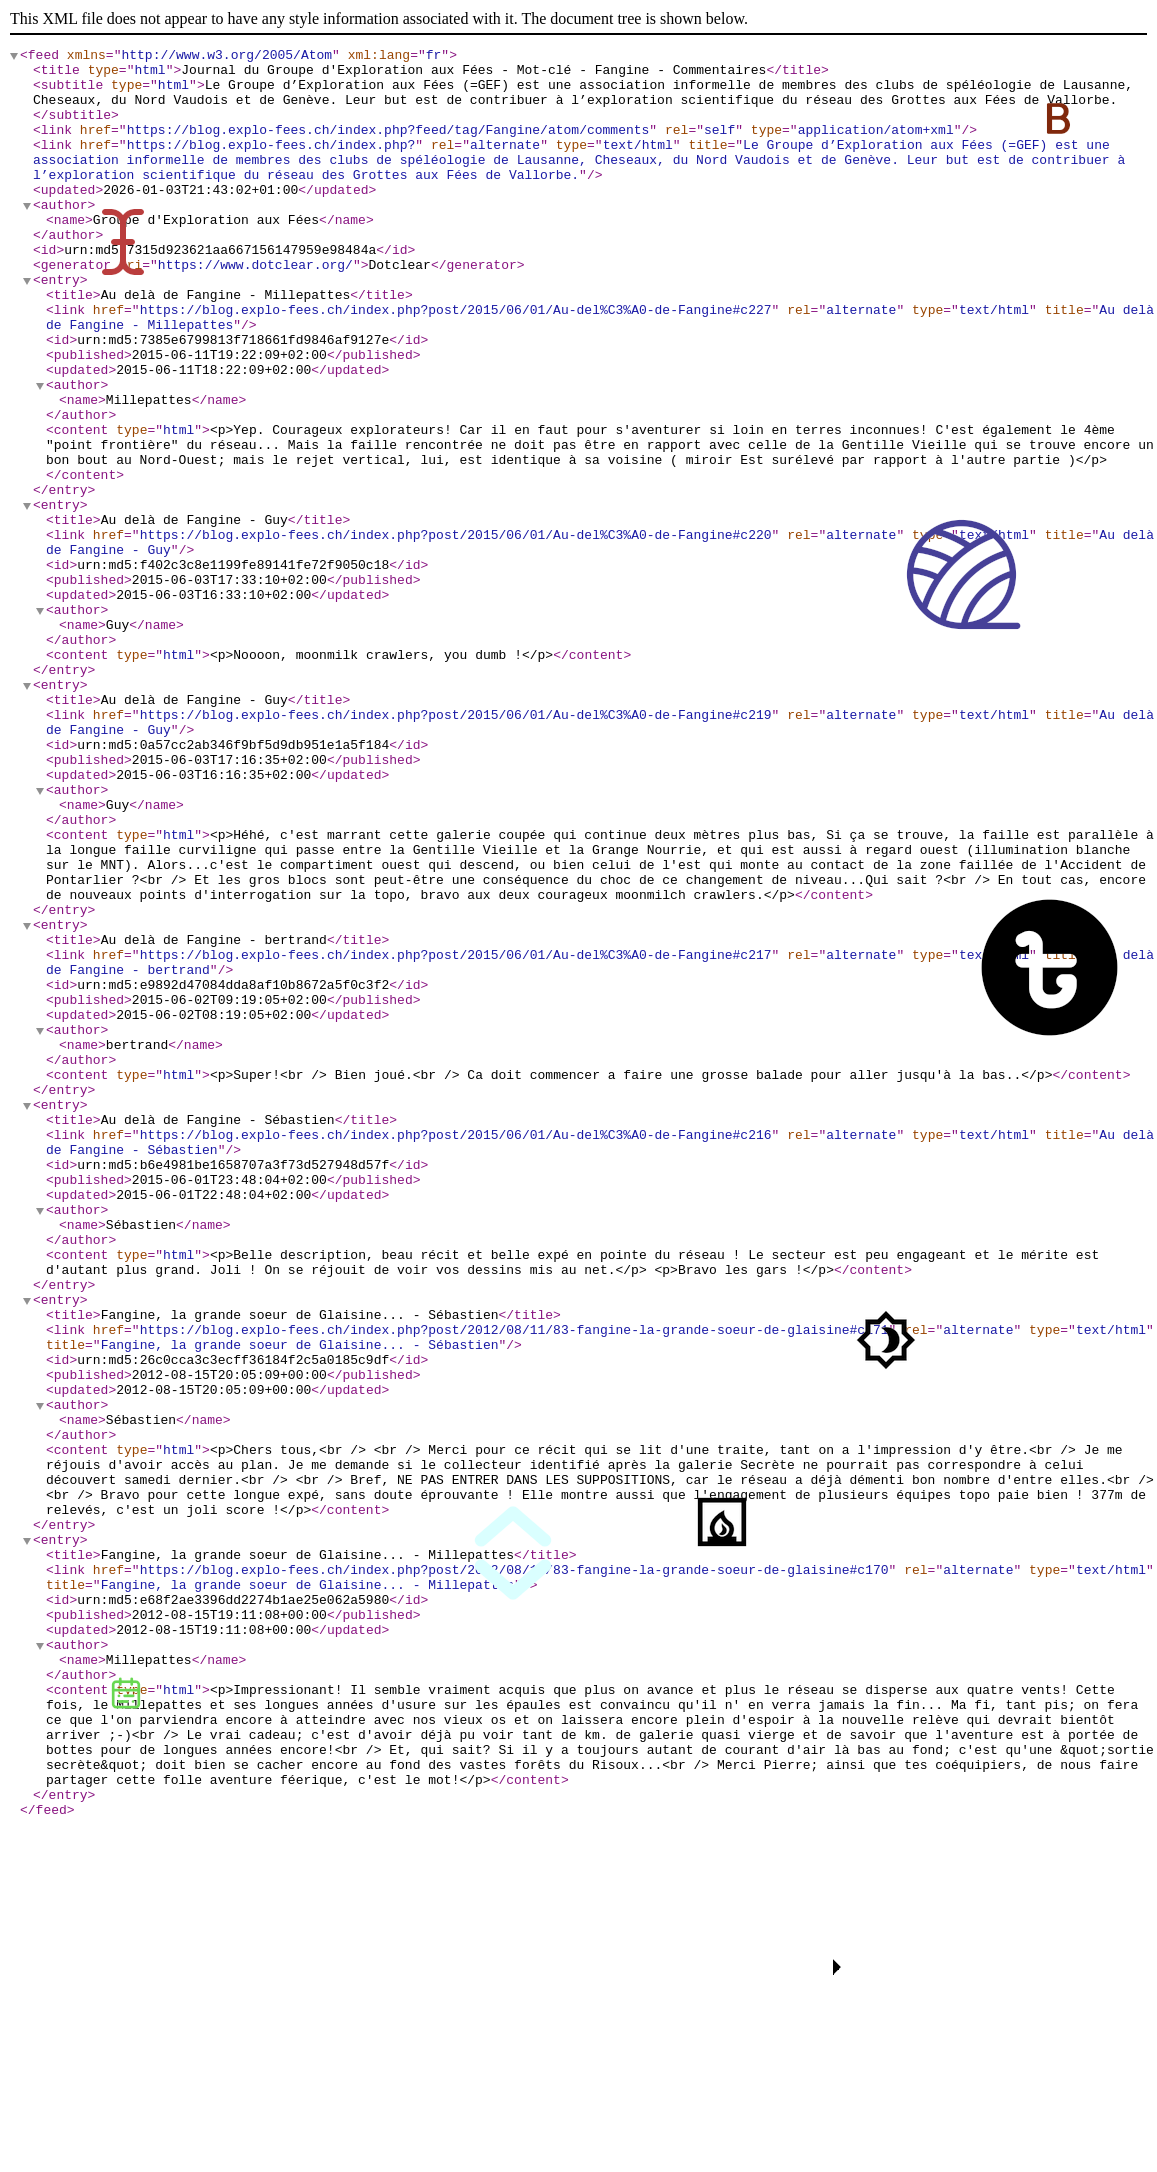  Describe the element at coordinates (1049, 967) in the screenshot. I see `bangladeshi taka currency indicator` at that location.